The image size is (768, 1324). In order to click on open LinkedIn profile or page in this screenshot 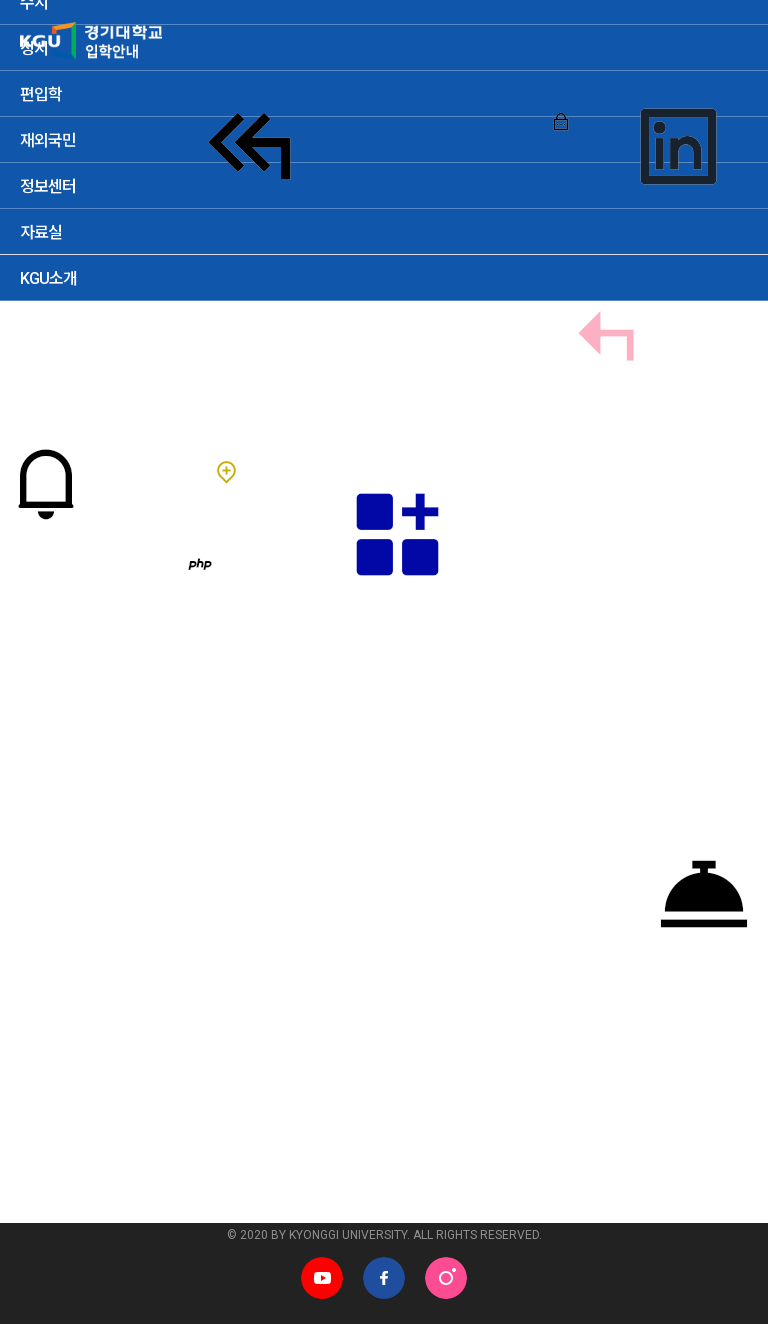, I will do `click(678, 146)`.